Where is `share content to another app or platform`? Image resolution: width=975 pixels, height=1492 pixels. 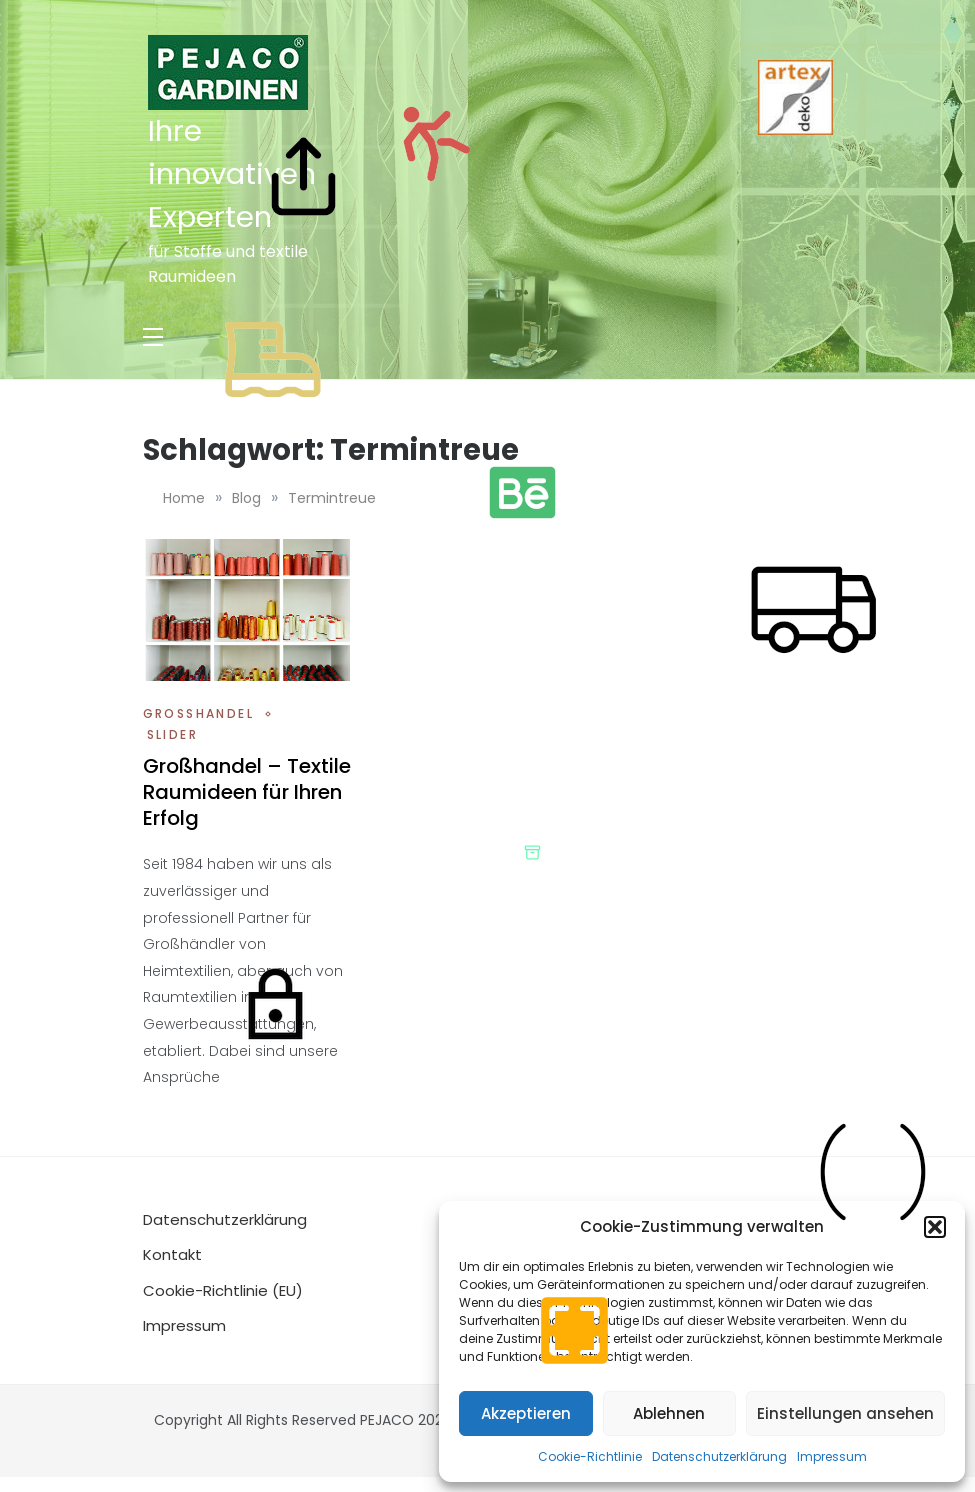 share content to another app or platform is located at coordinates (303, 176).